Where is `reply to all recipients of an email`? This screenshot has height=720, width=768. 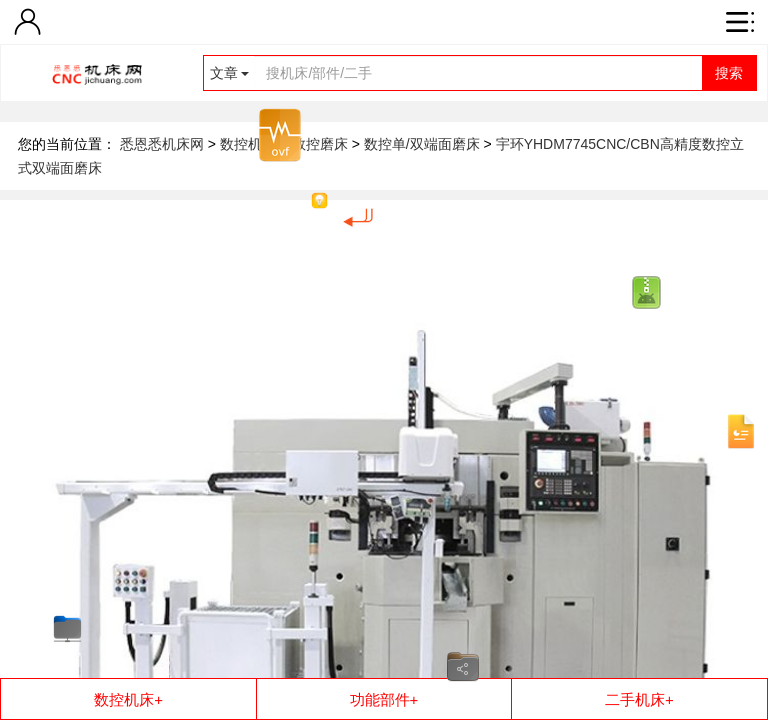 reply to all recipients of an email is located at coordinates (357, 215).